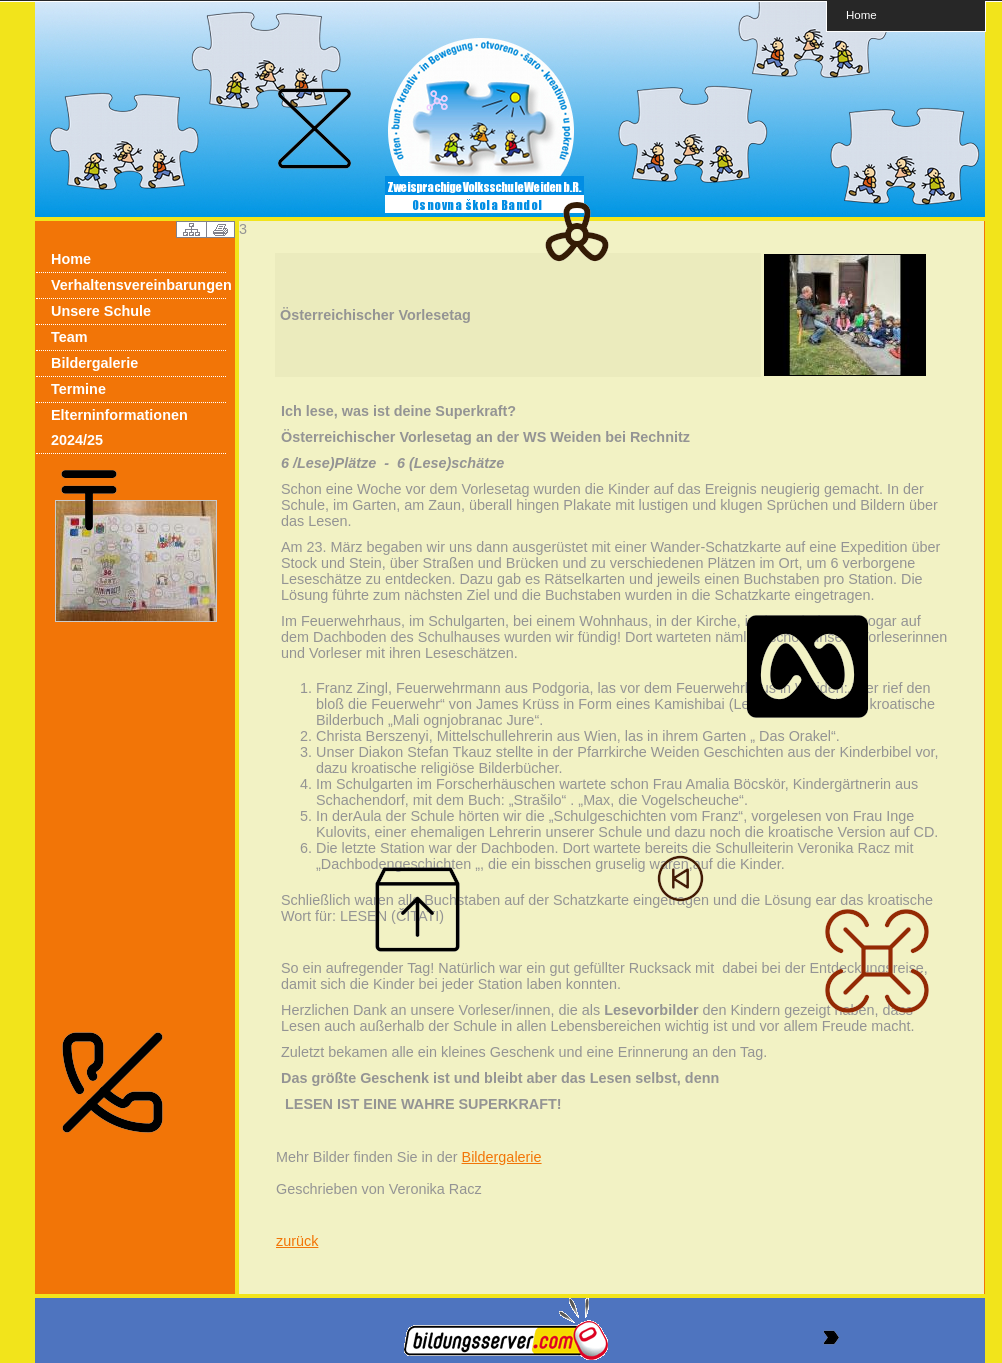 The width and height of the screenshot is (1002, 1363). I want to click on mark a message or item as important, so click(830, 1337).